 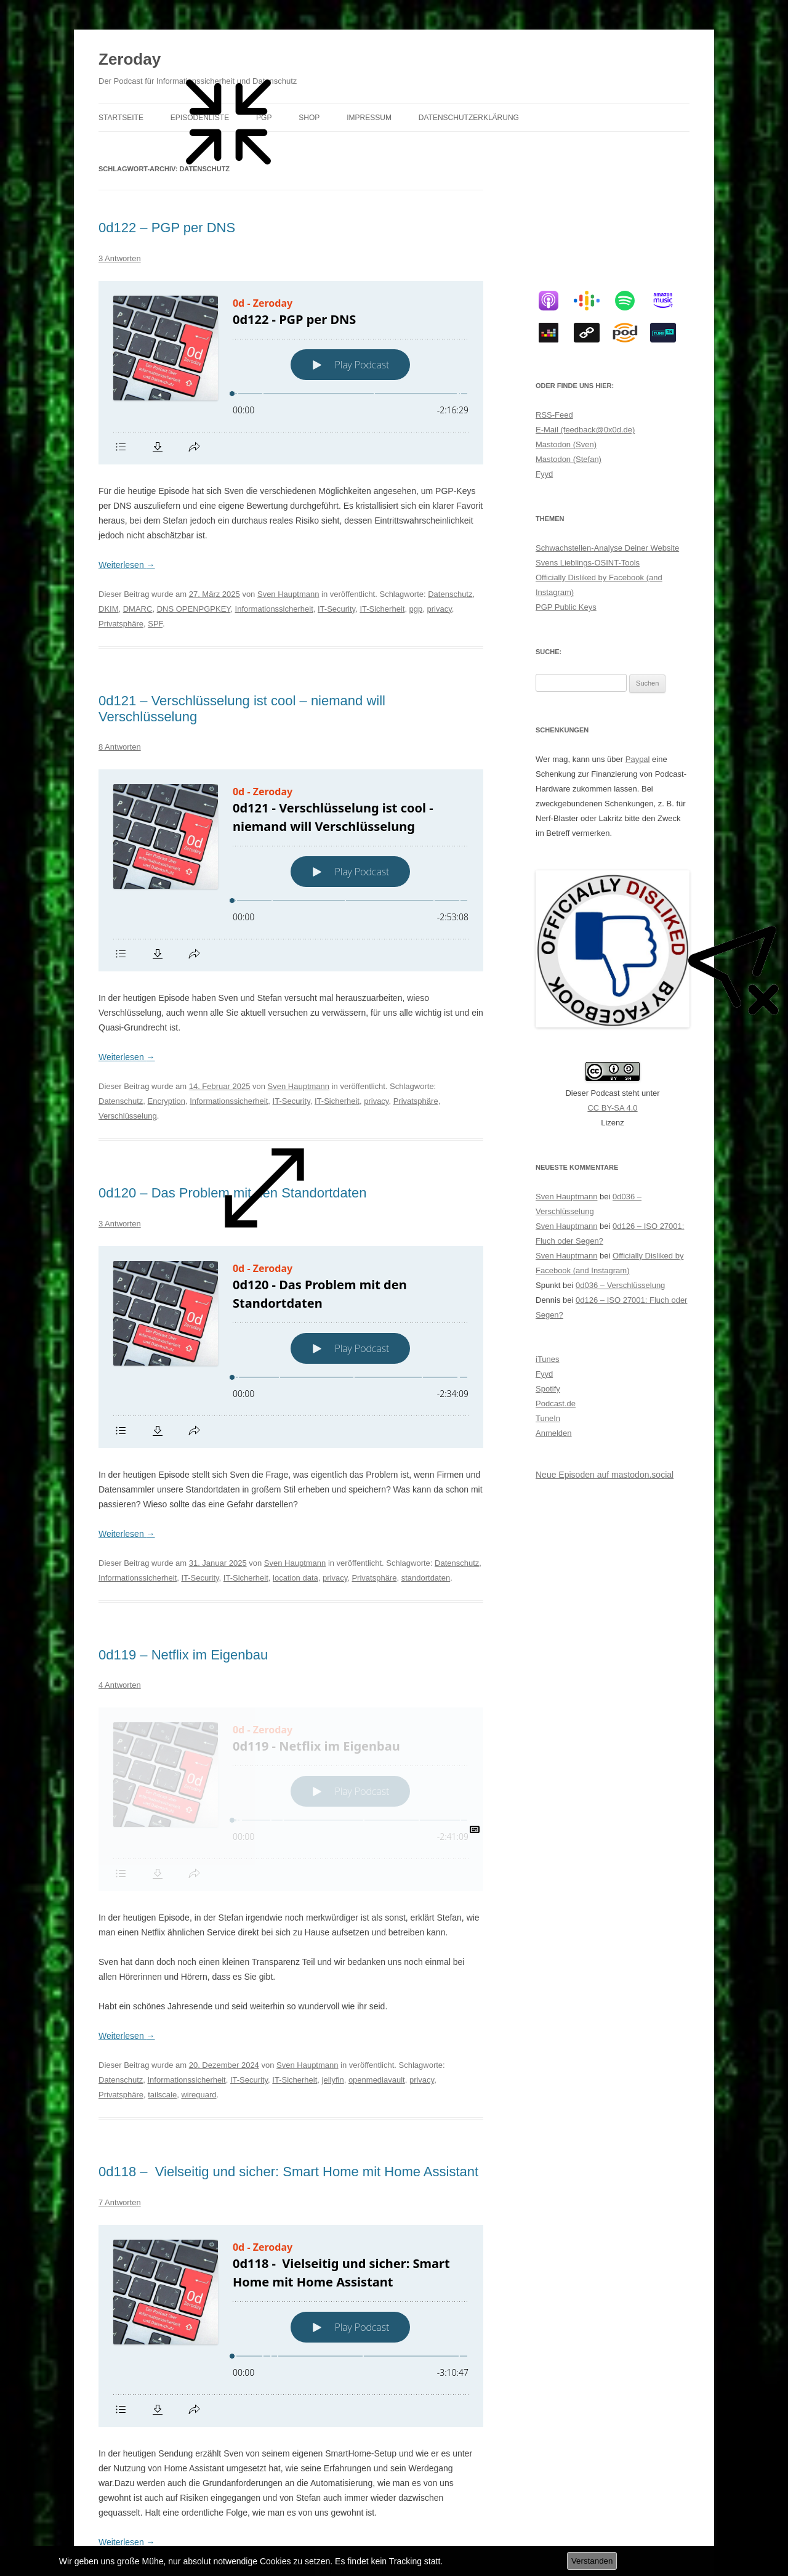 I want to click on exit fullscreen mode, so click(x=228, y=122).